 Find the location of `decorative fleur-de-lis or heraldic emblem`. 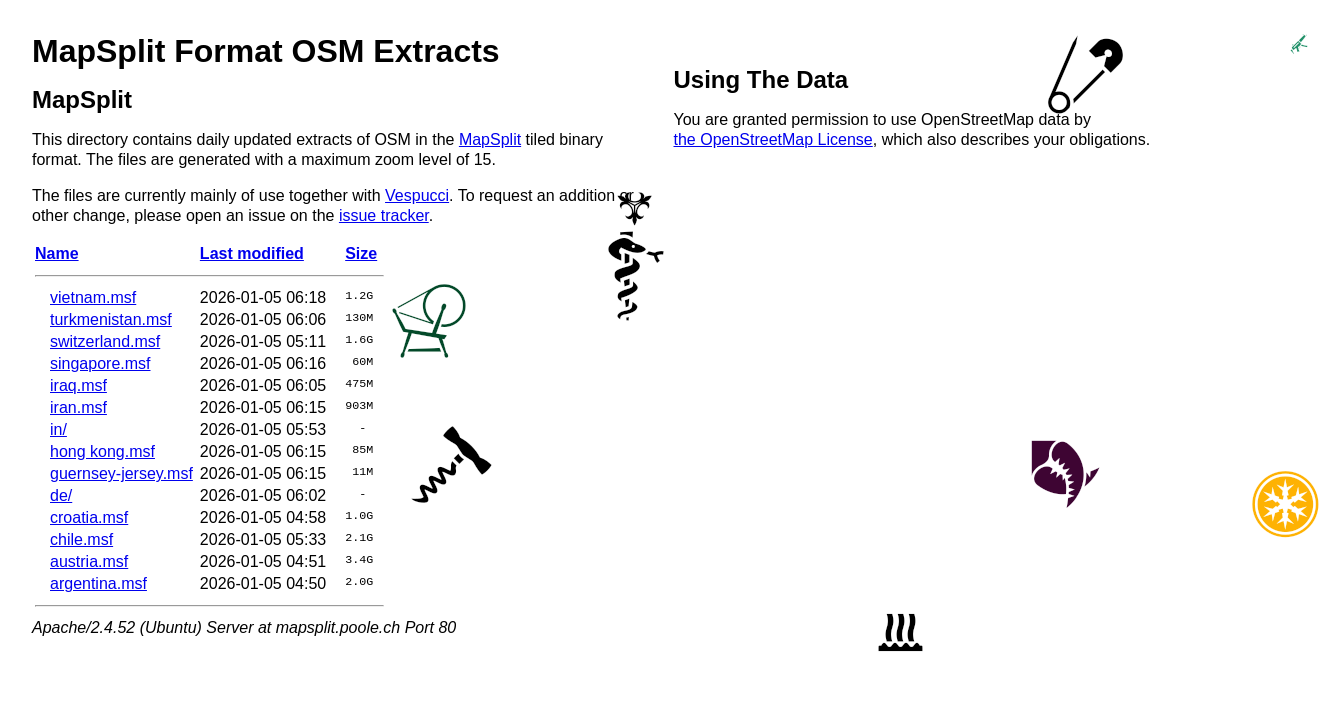

decorative fleur-de-lis or heraldic emblem is located at coordinates (634, 208).